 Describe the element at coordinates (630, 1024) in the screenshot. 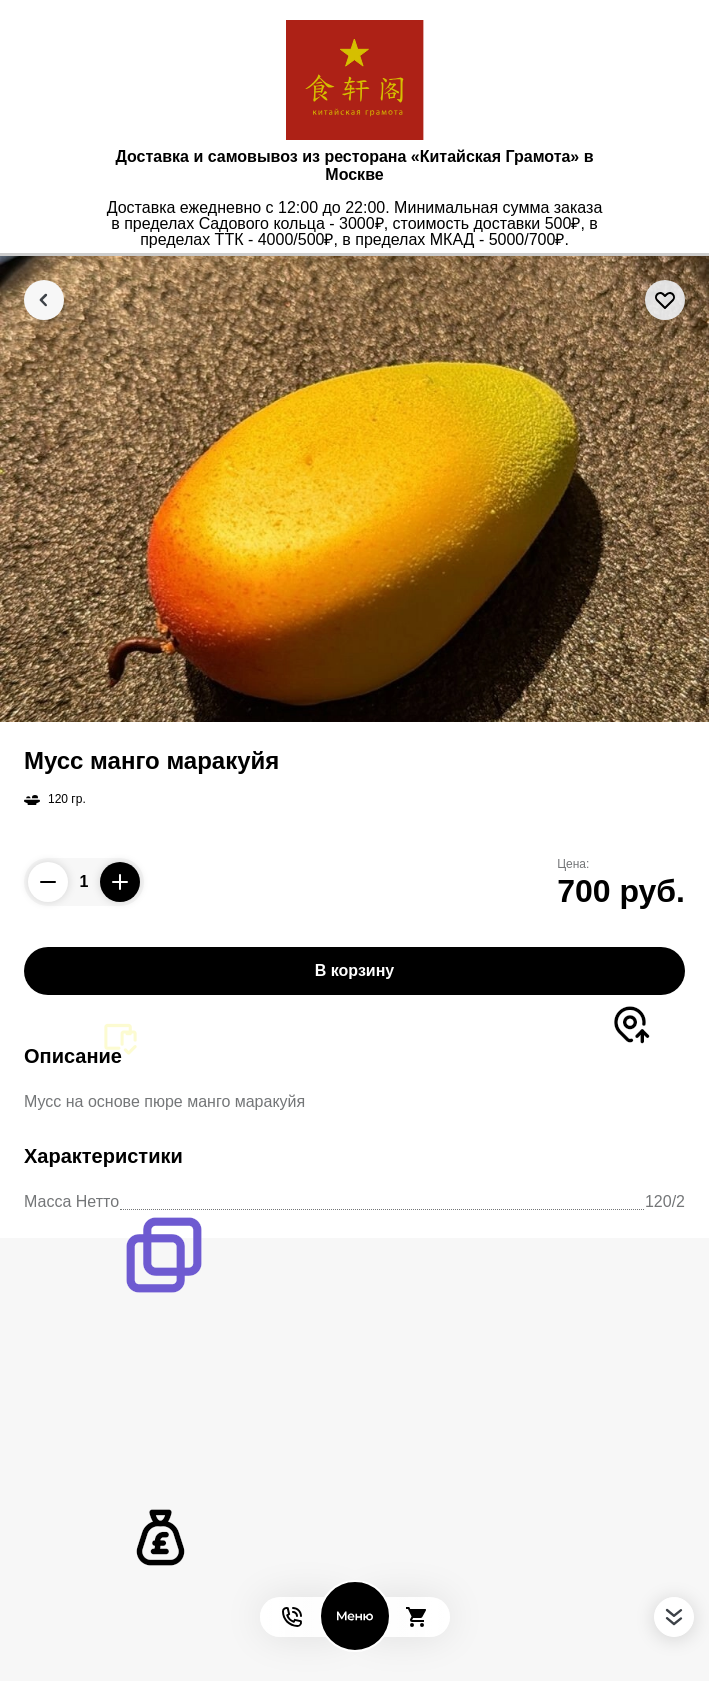

I see `move a location pin upward on the map` at that location.